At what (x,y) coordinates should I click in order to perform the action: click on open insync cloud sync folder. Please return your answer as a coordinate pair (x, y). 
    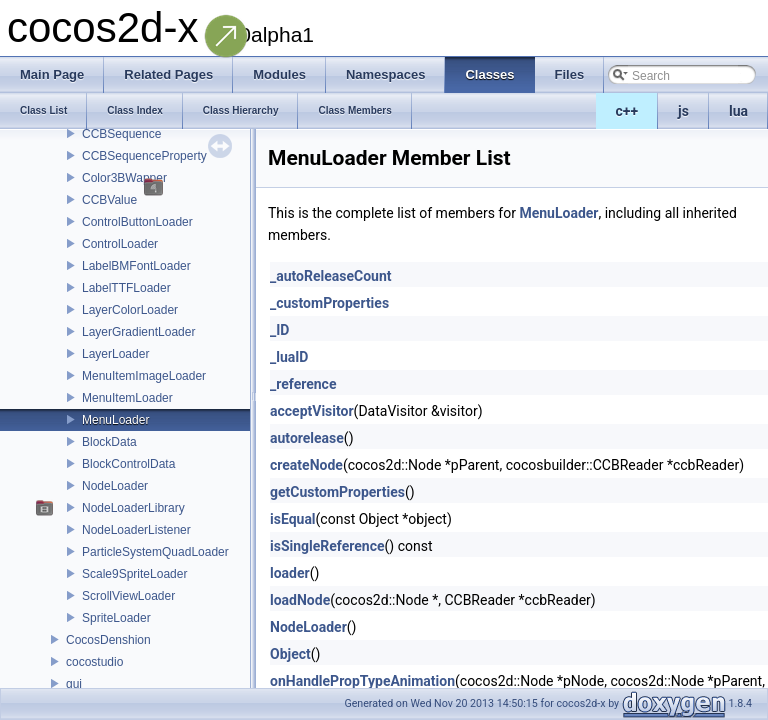
    Looking at the image, I should click on (153, 186).